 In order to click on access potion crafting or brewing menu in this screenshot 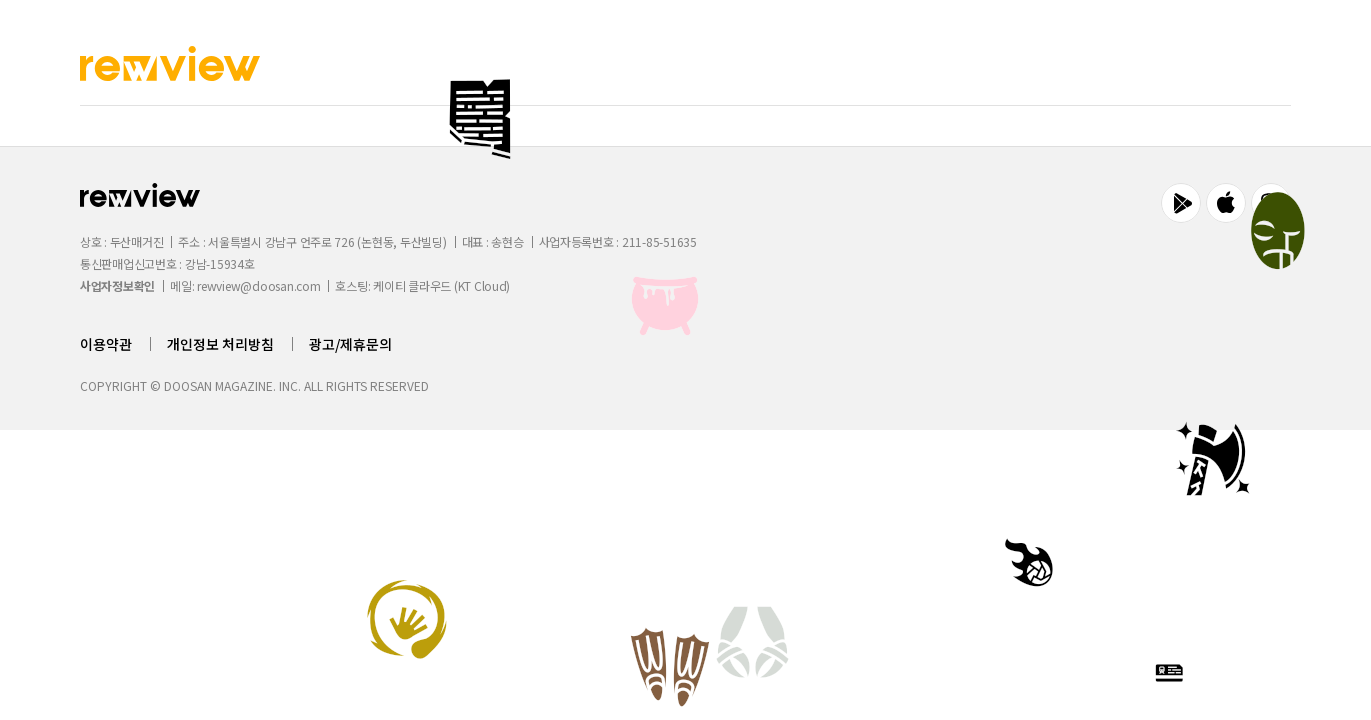, I will do `click(665, 306)`.